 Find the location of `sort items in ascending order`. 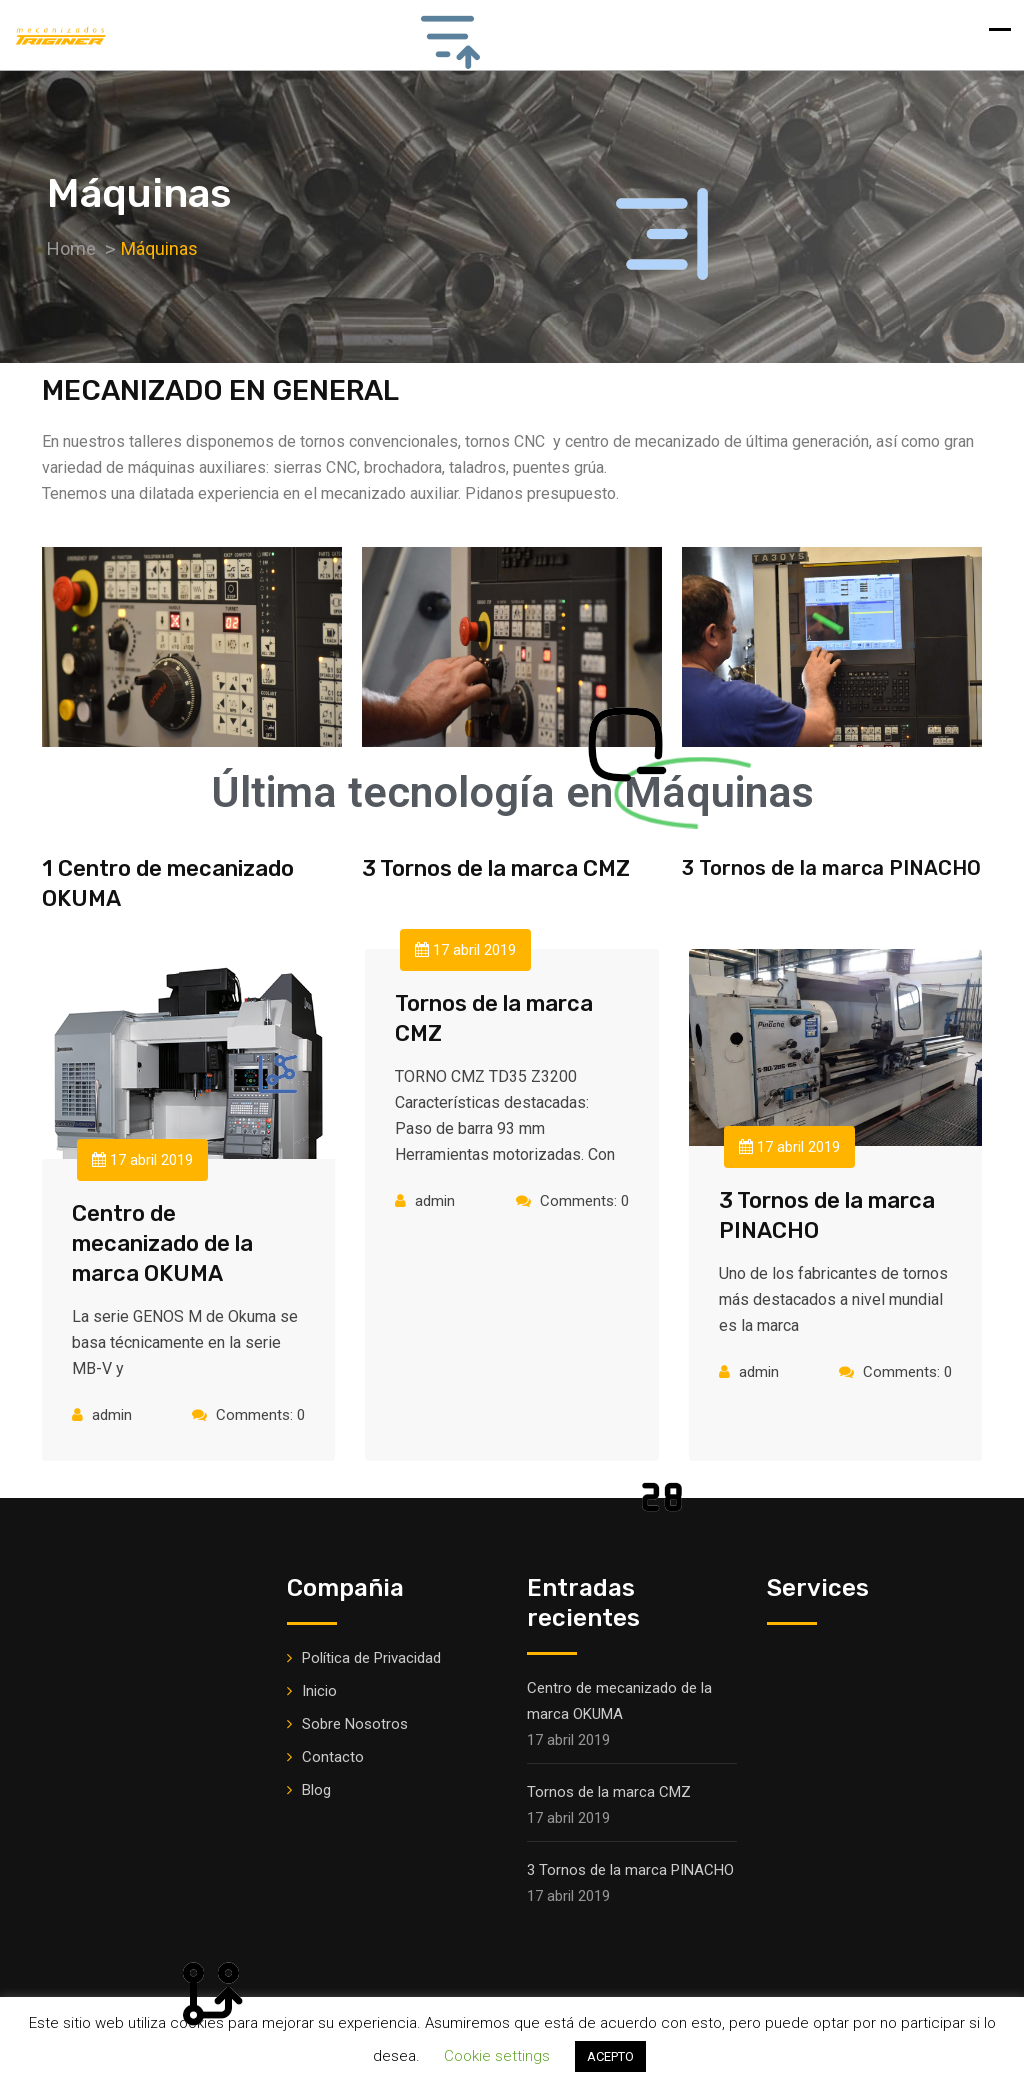

sort items in ascending order is located at coordinates (447, 36).